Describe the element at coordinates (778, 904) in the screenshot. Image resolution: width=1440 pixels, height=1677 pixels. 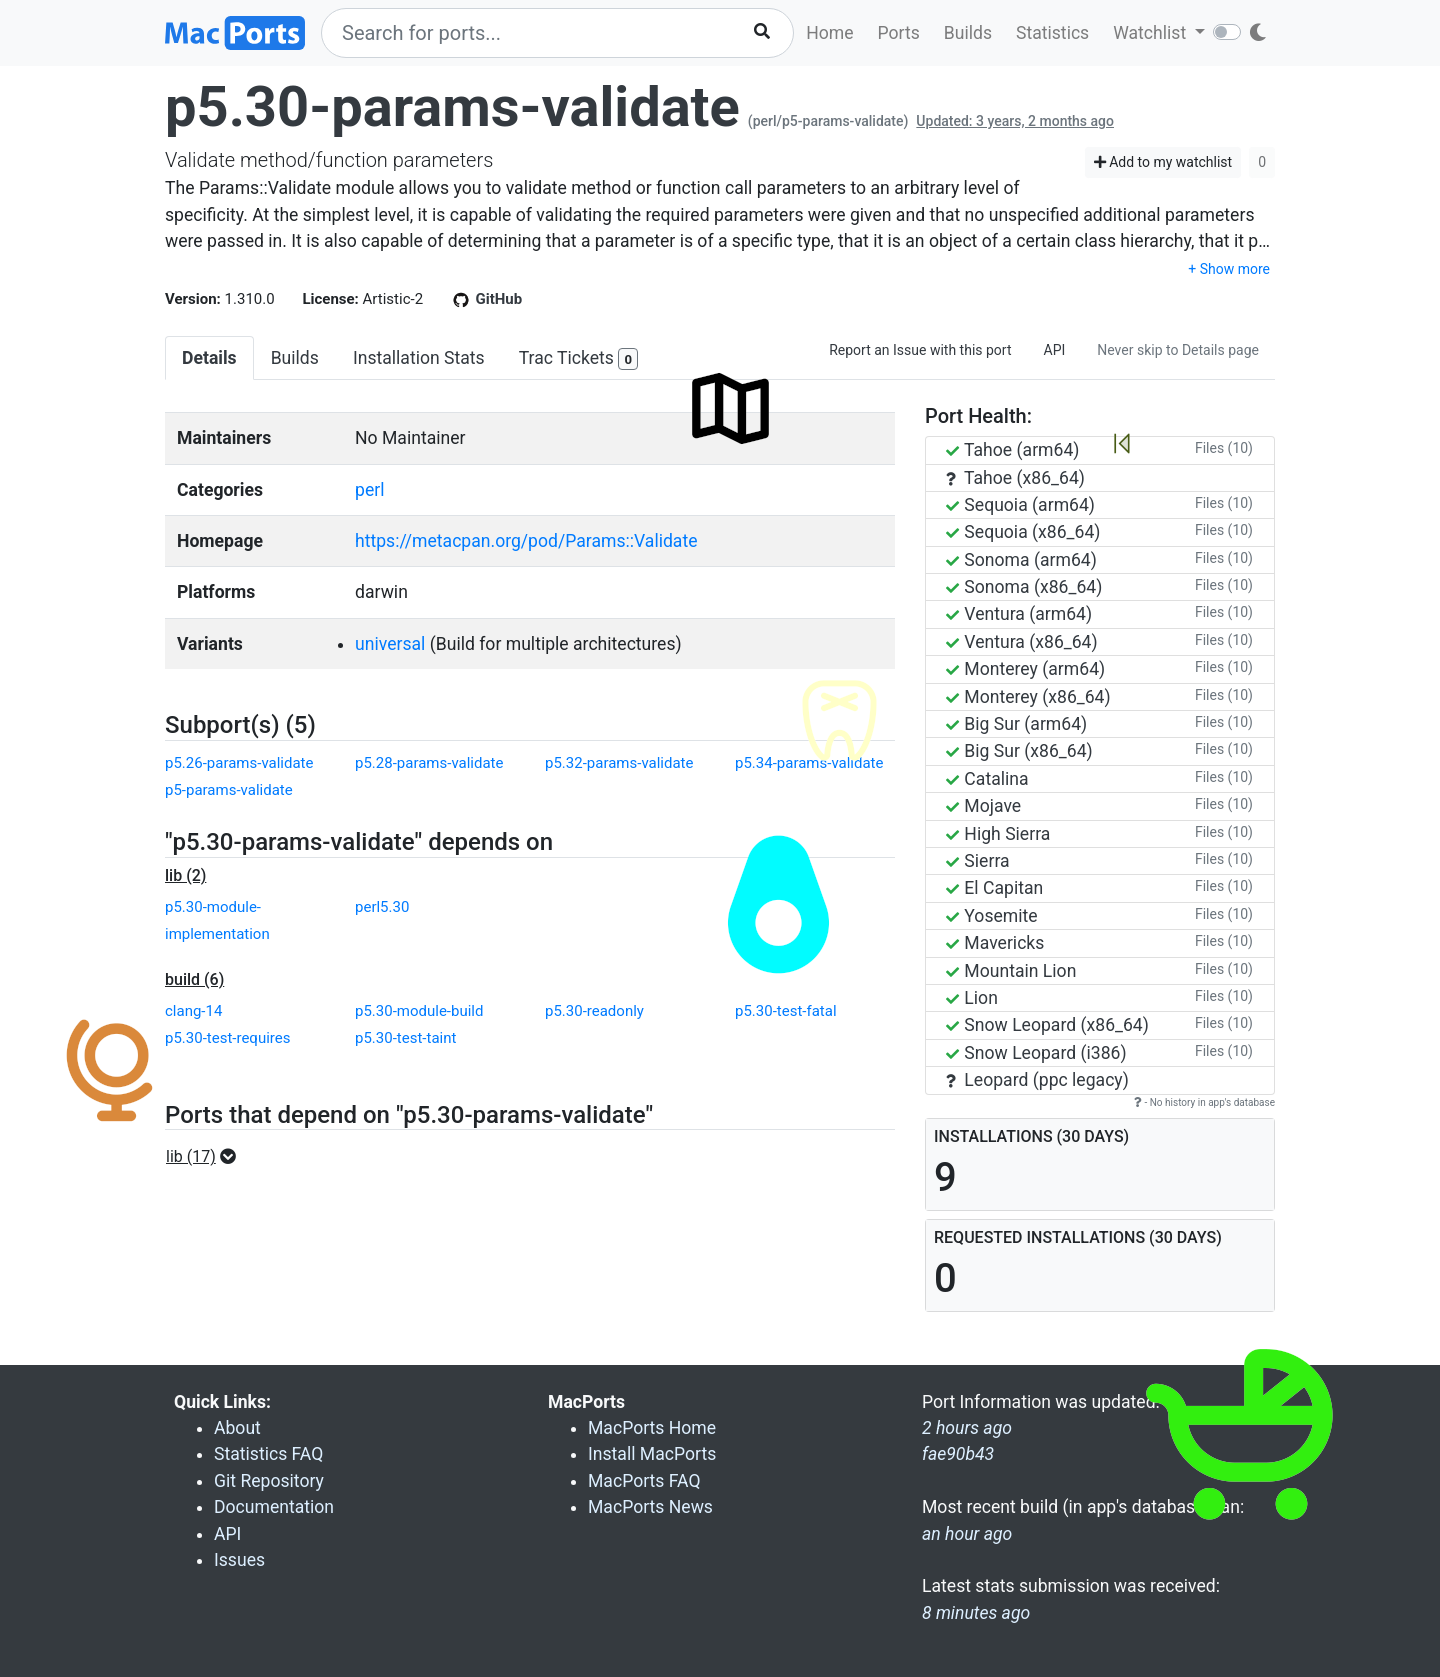
I see `indicates vegetarian or vegan food options` at that location.